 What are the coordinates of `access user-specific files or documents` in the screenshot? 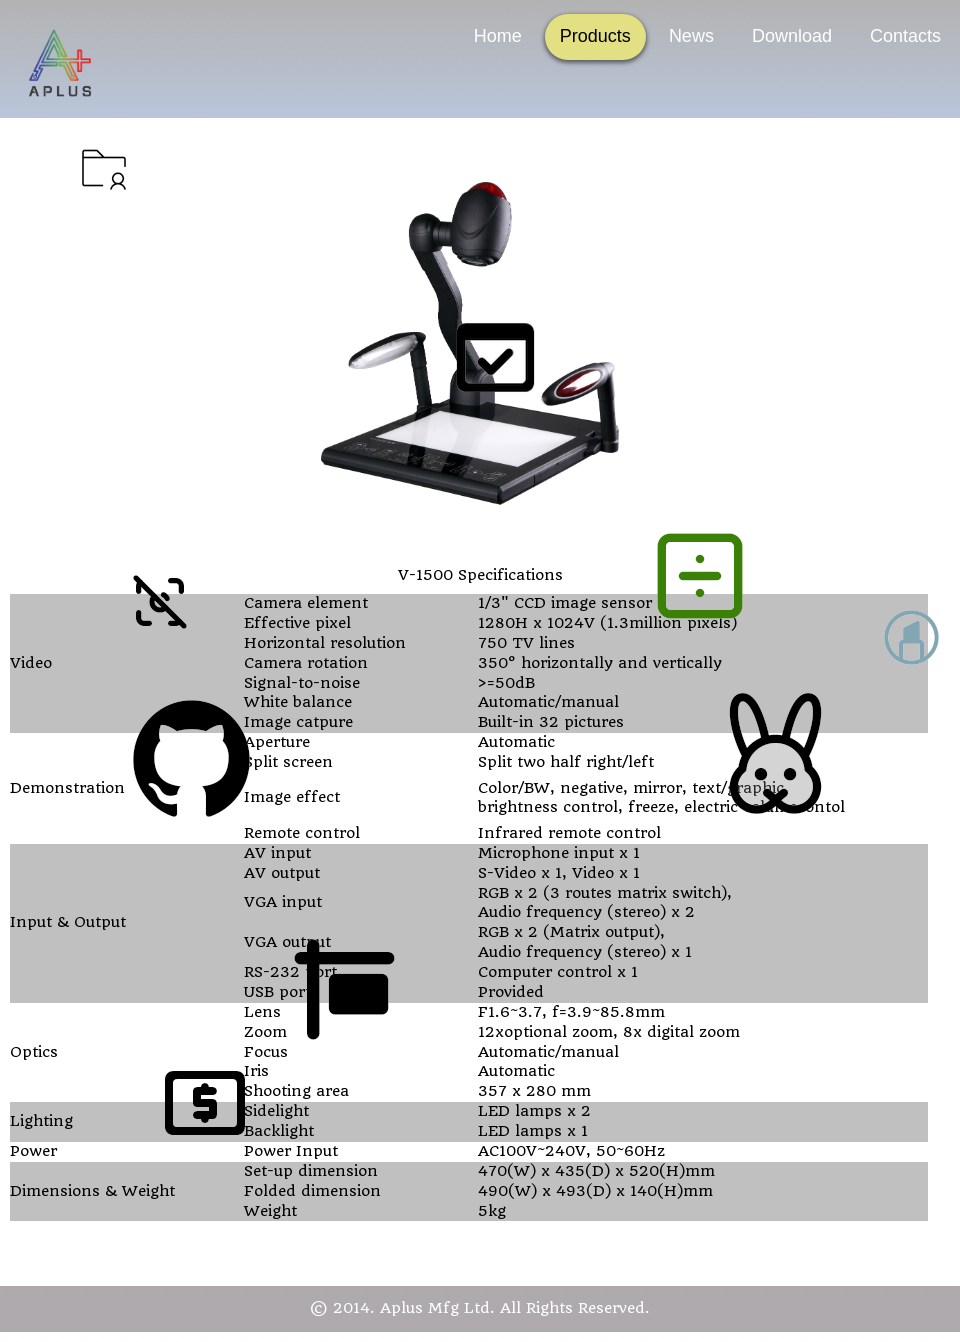 It's located at (104, 168).